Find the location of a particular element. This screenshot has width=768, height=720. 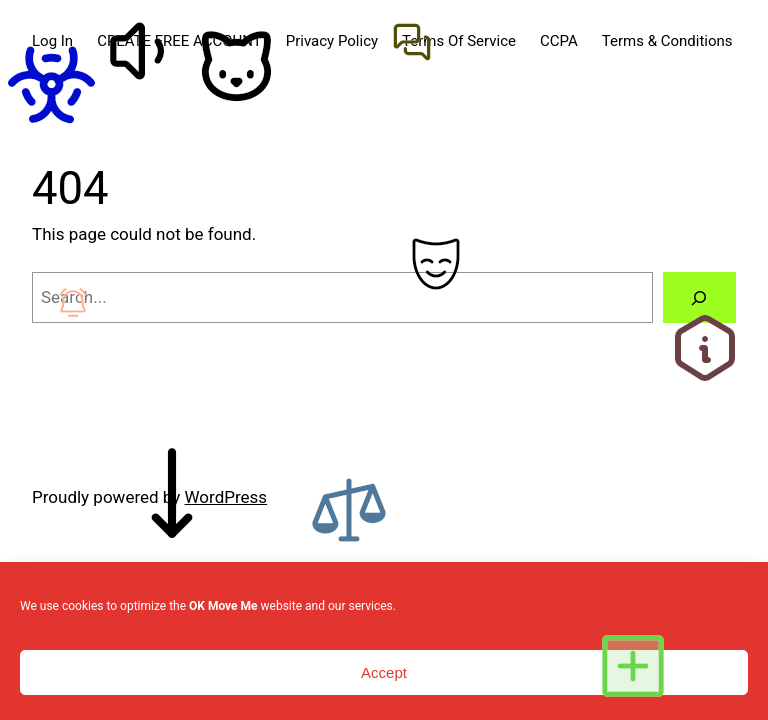

add a new item or entry is located at coordinates (633, 666).